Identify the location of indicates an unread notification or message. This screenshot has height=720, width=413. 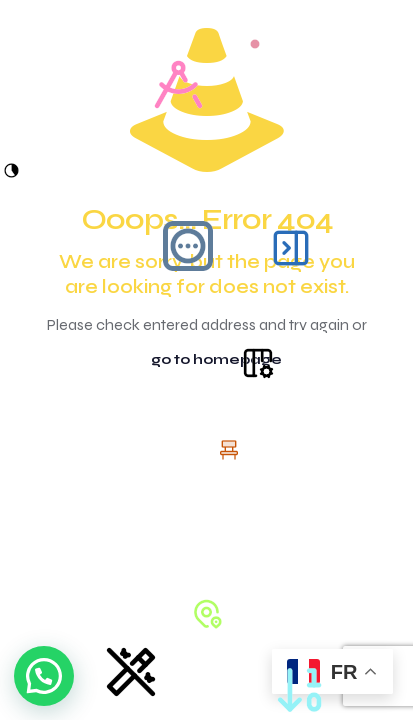
(255, 44).